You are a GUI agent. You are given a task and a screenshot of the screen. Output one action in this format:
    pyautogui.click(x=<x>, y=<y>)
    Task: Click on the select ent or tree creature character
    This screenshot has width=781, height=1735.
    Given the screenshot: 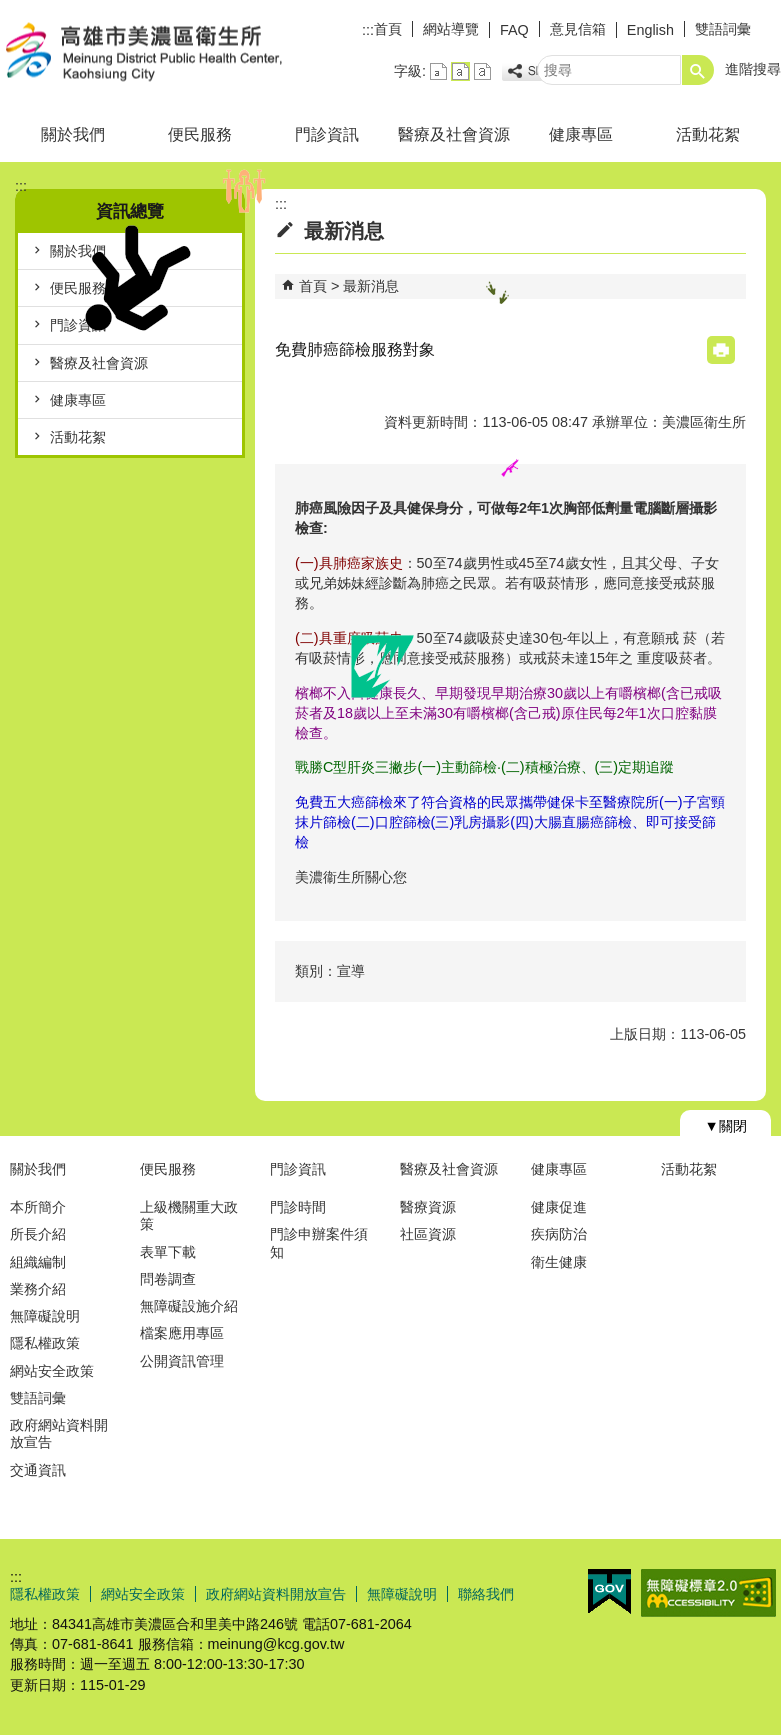 What is the action you would take?
    pyautogui.click(x=382, y=666)
    